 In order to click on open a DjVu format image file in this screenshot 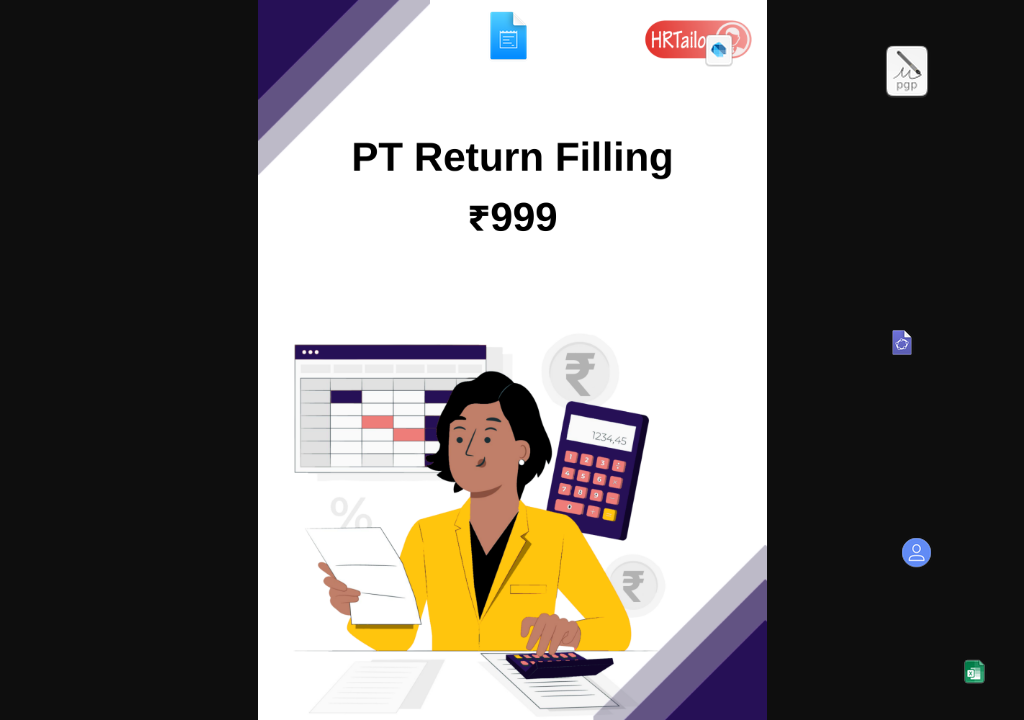, I will do `click(508, 36)`.